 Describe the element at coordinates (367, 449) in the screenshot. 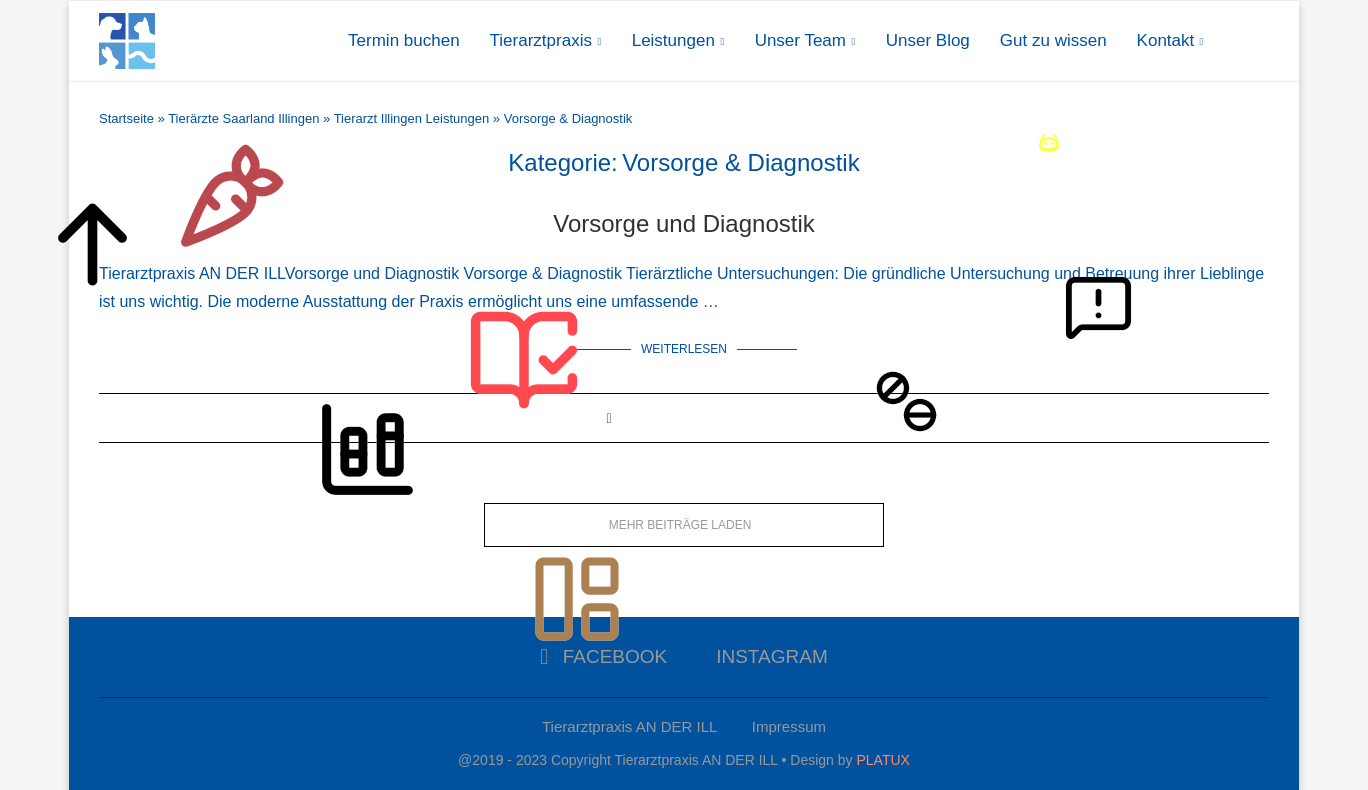

I see `view stacked column chart data` at that location.